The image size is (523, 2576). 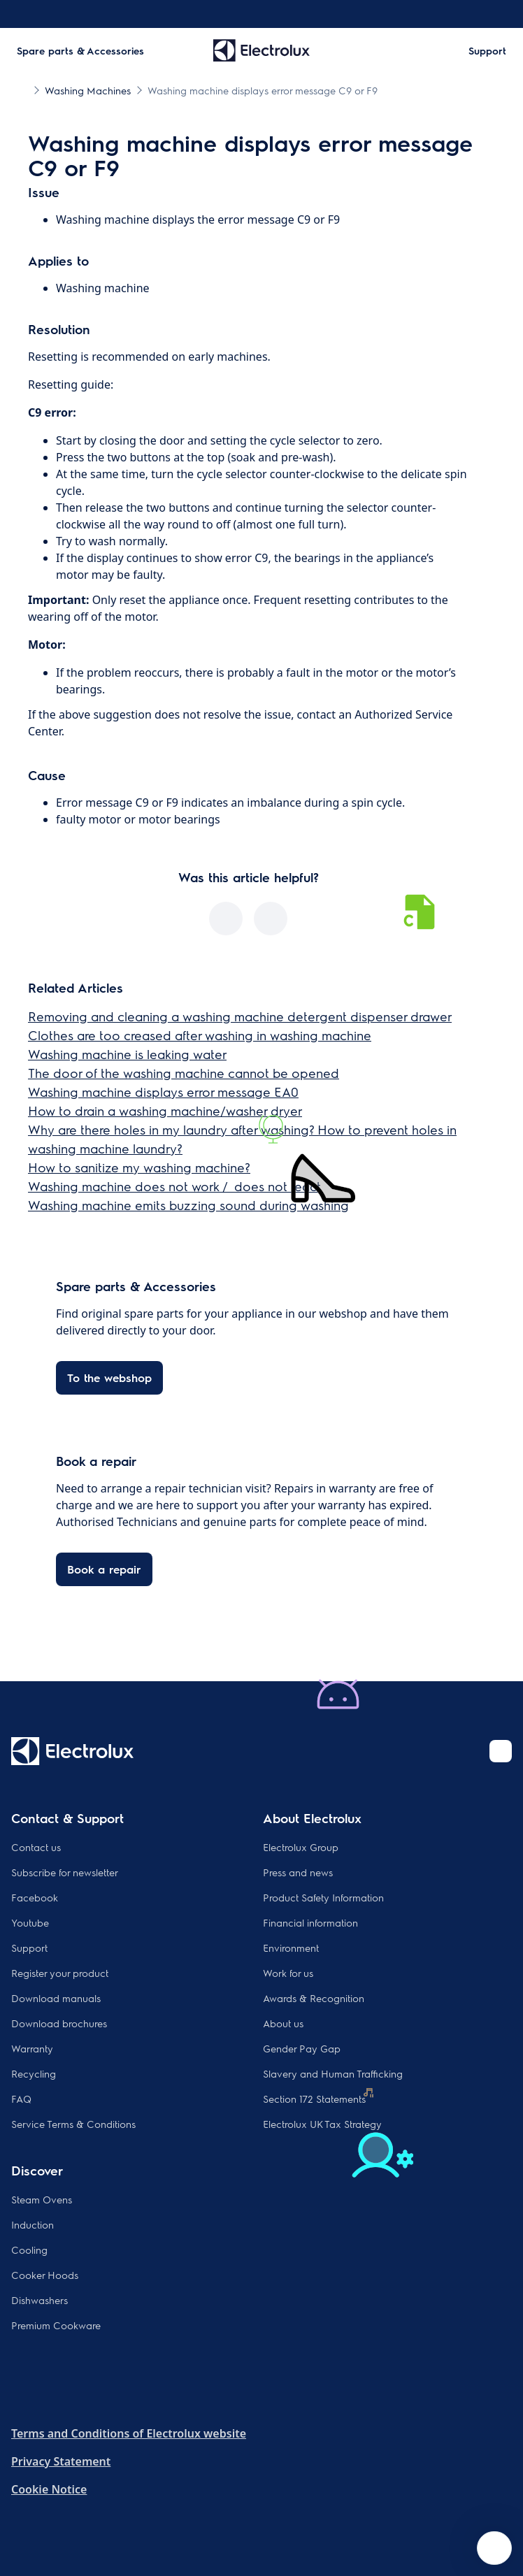 I want to click on view global or worldwide settings, so click(x=272, y=1128).